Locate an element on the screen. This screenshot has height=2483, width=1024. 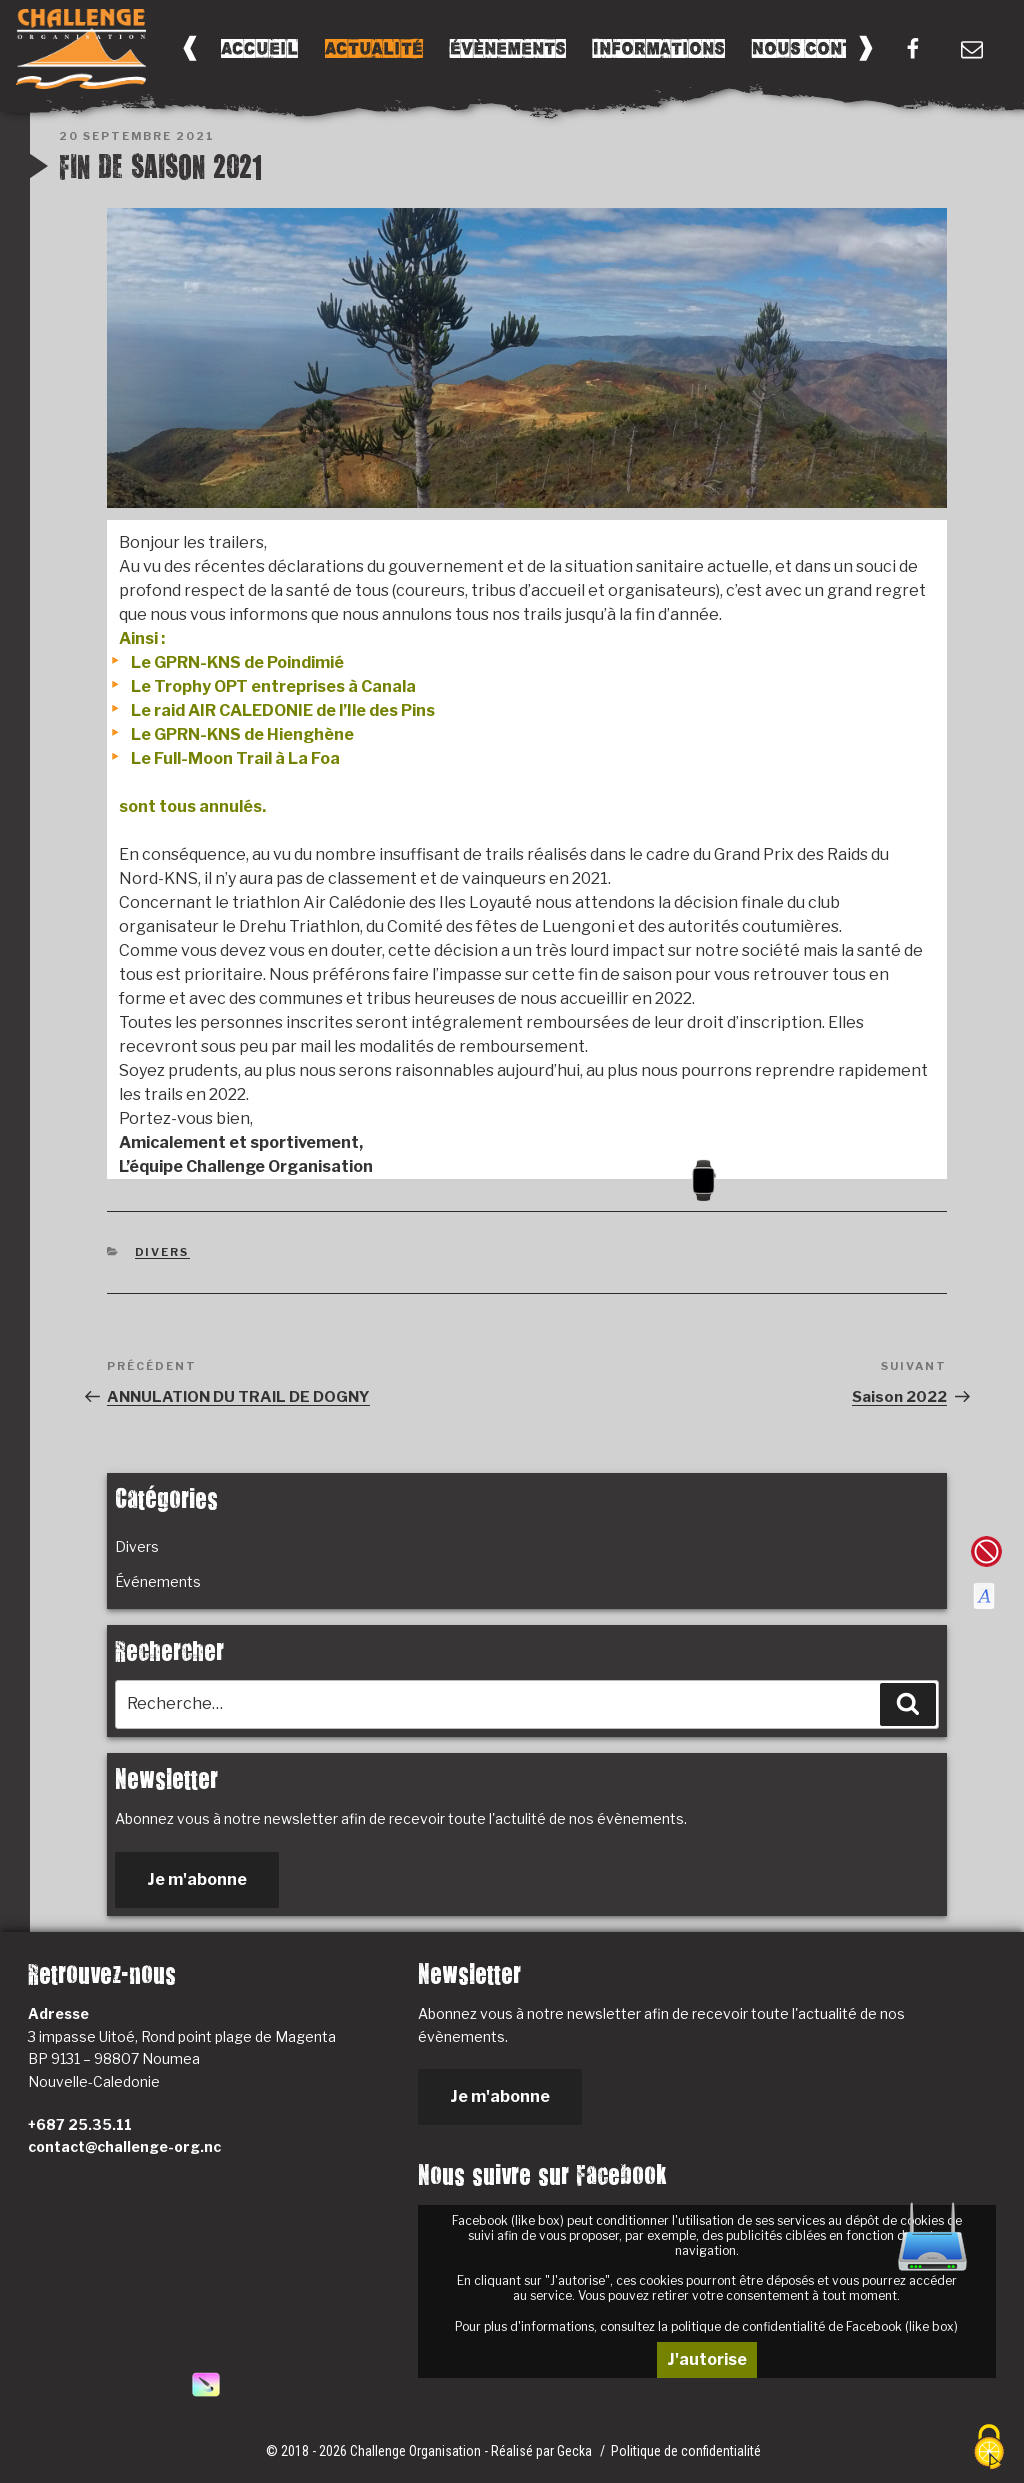
open a font file is located at coordinates (984, 1596).